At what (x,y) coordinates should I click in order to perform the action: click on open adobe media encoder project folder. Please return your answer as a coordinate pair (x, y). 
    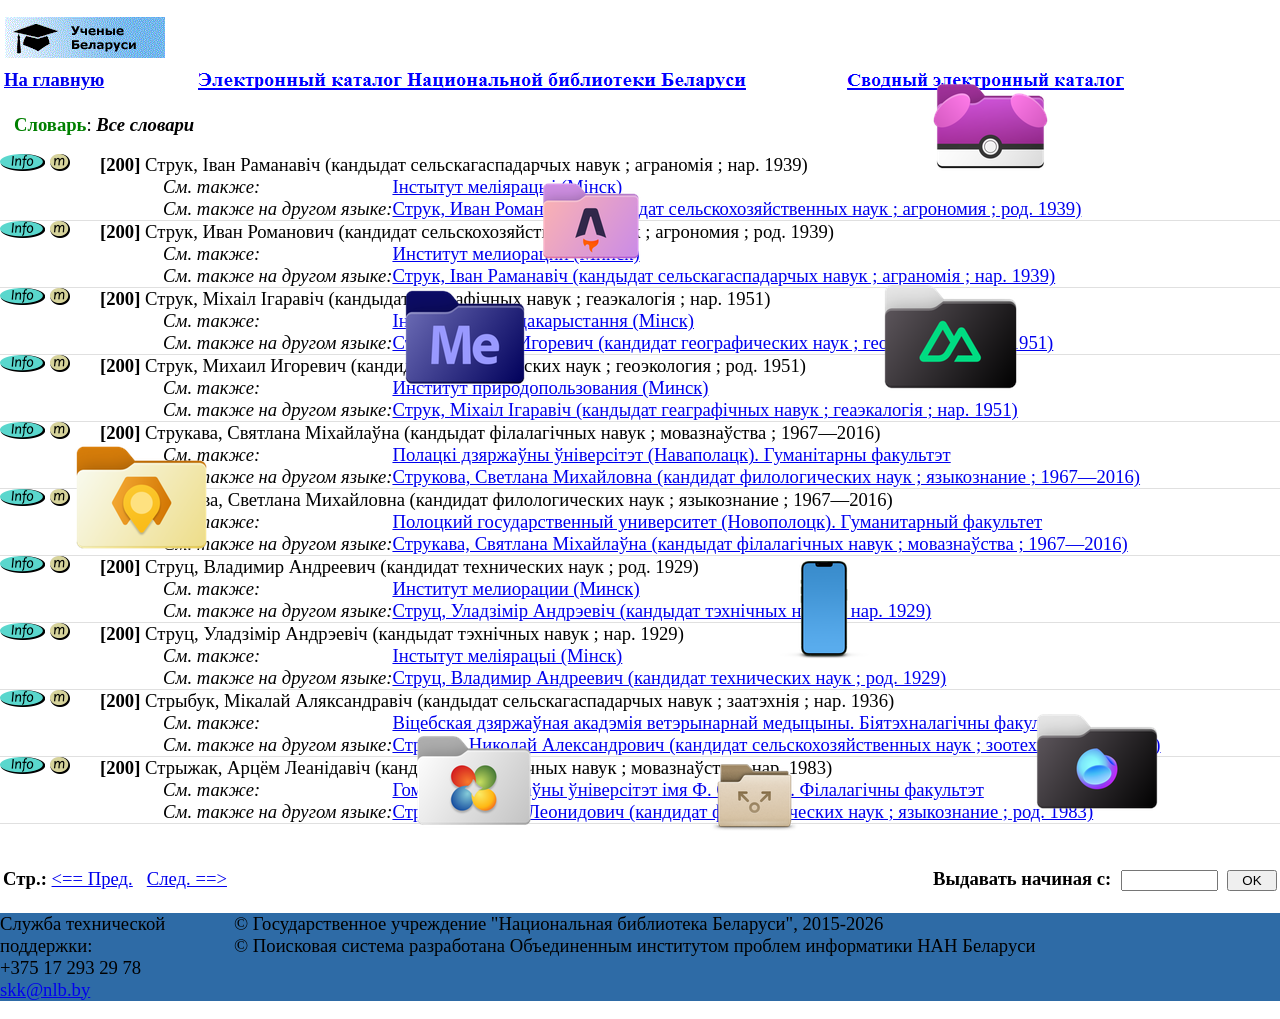
    Looking at the image, I should click on (464, 340).